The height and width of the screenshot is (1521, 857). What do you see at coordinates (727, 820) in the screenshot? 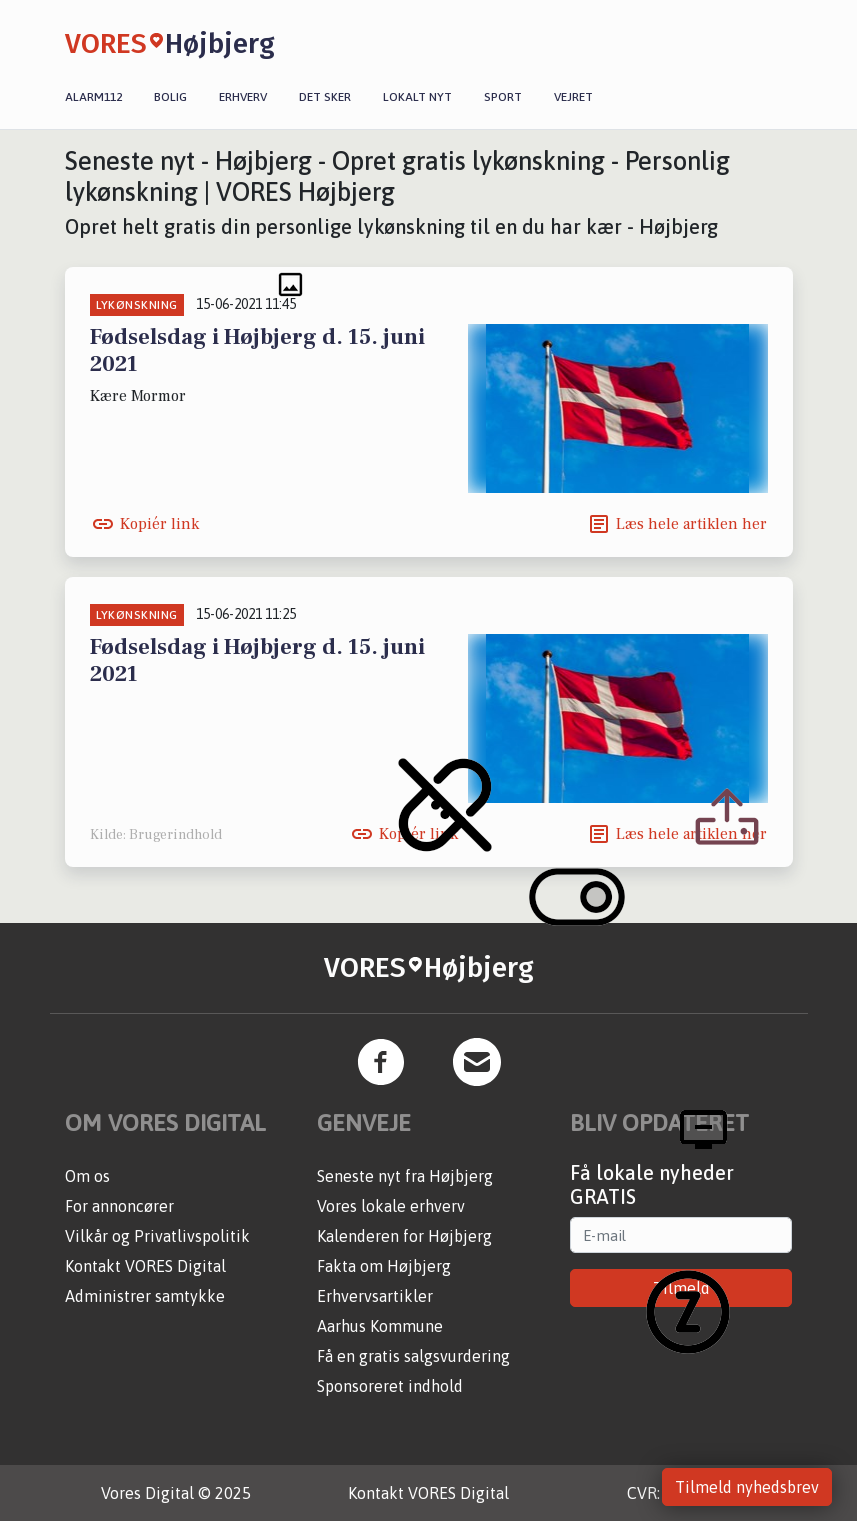
I see `upload a file or document` at bounding box center [727, 820].